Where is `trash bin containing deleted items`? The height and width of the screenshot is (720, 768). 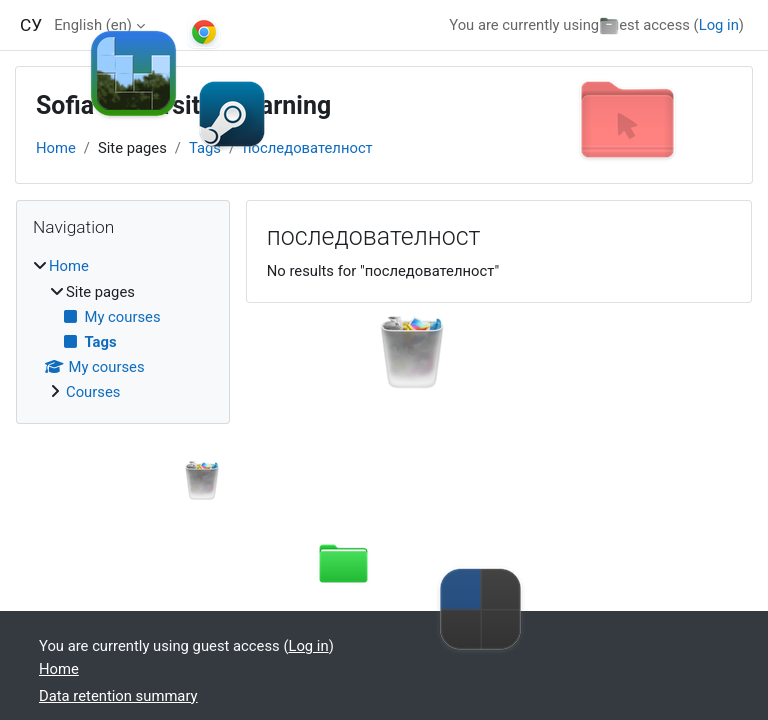 trash bin containing deleted items is located at coordinates (202, 481).